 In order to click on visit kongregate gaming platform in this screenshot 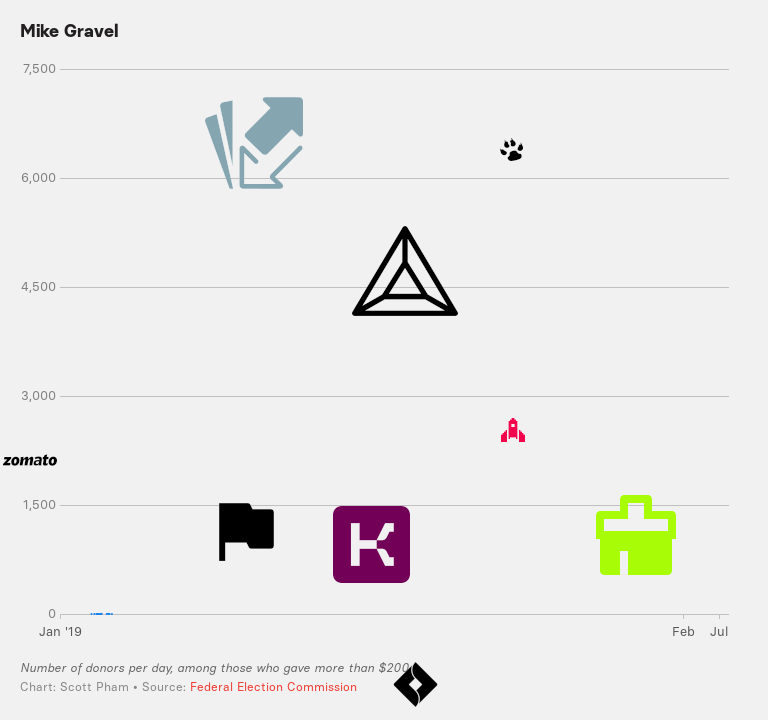, I will do `click(371, 544)`.